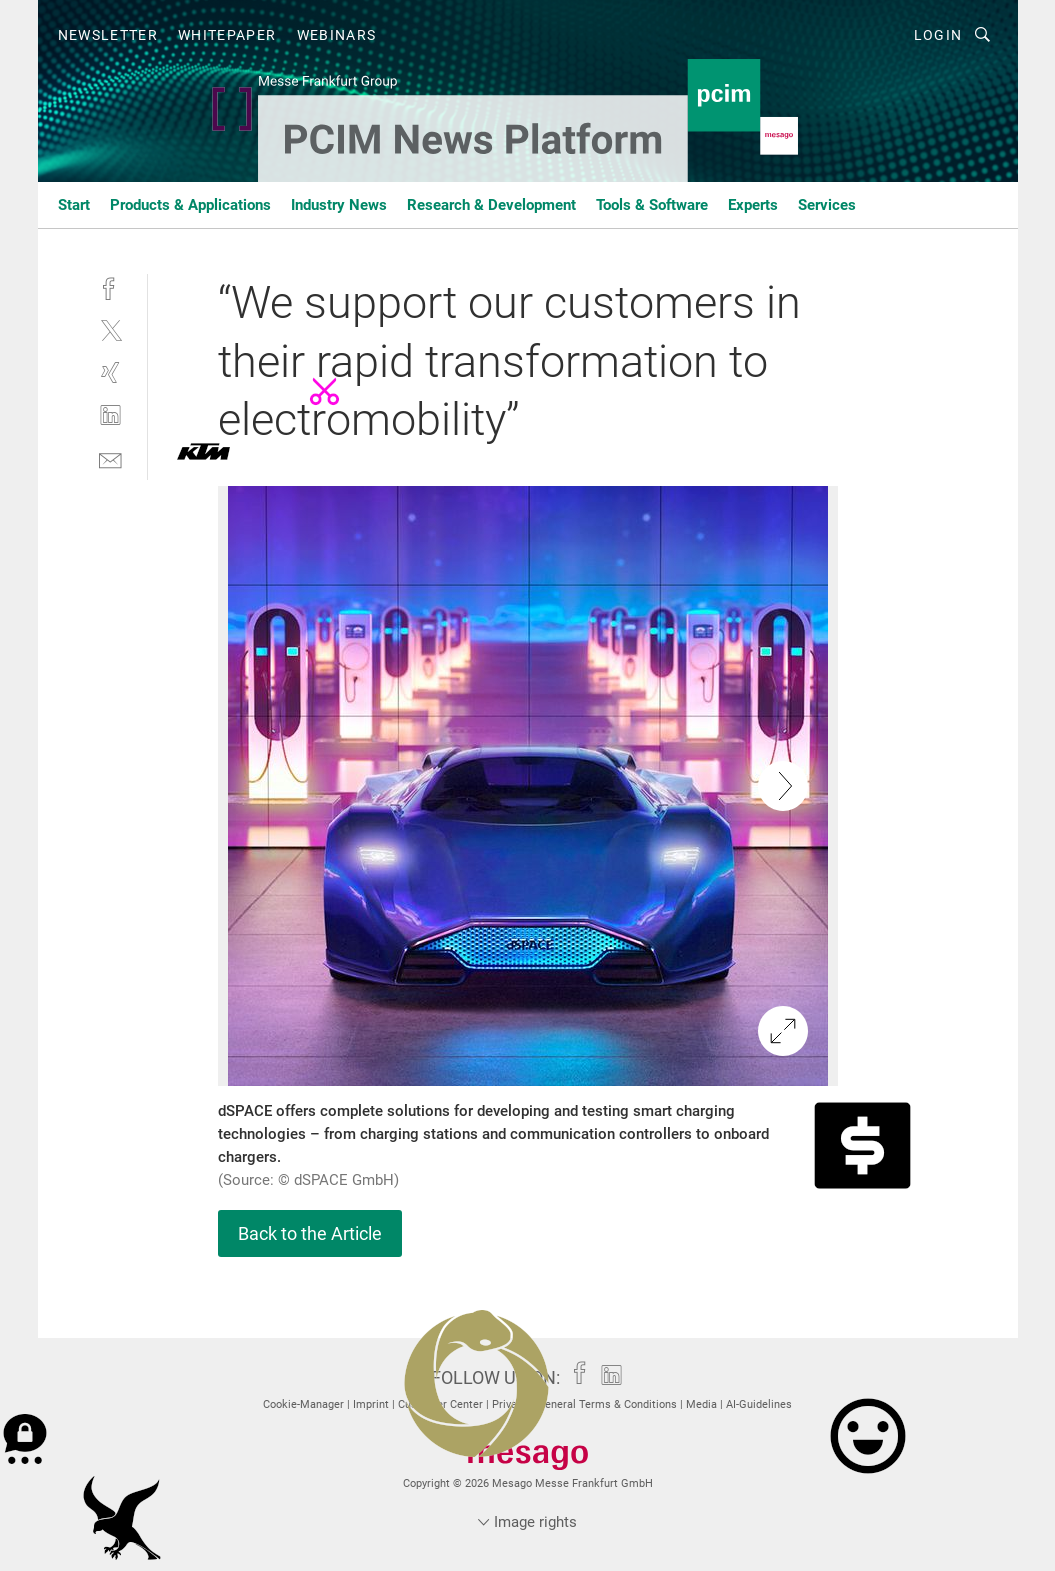 The image size is (1055, 1571). What do you see at coordinates (324, 390) in the screenshot?
I see `cut selected content` at bounding box center [324, 390].